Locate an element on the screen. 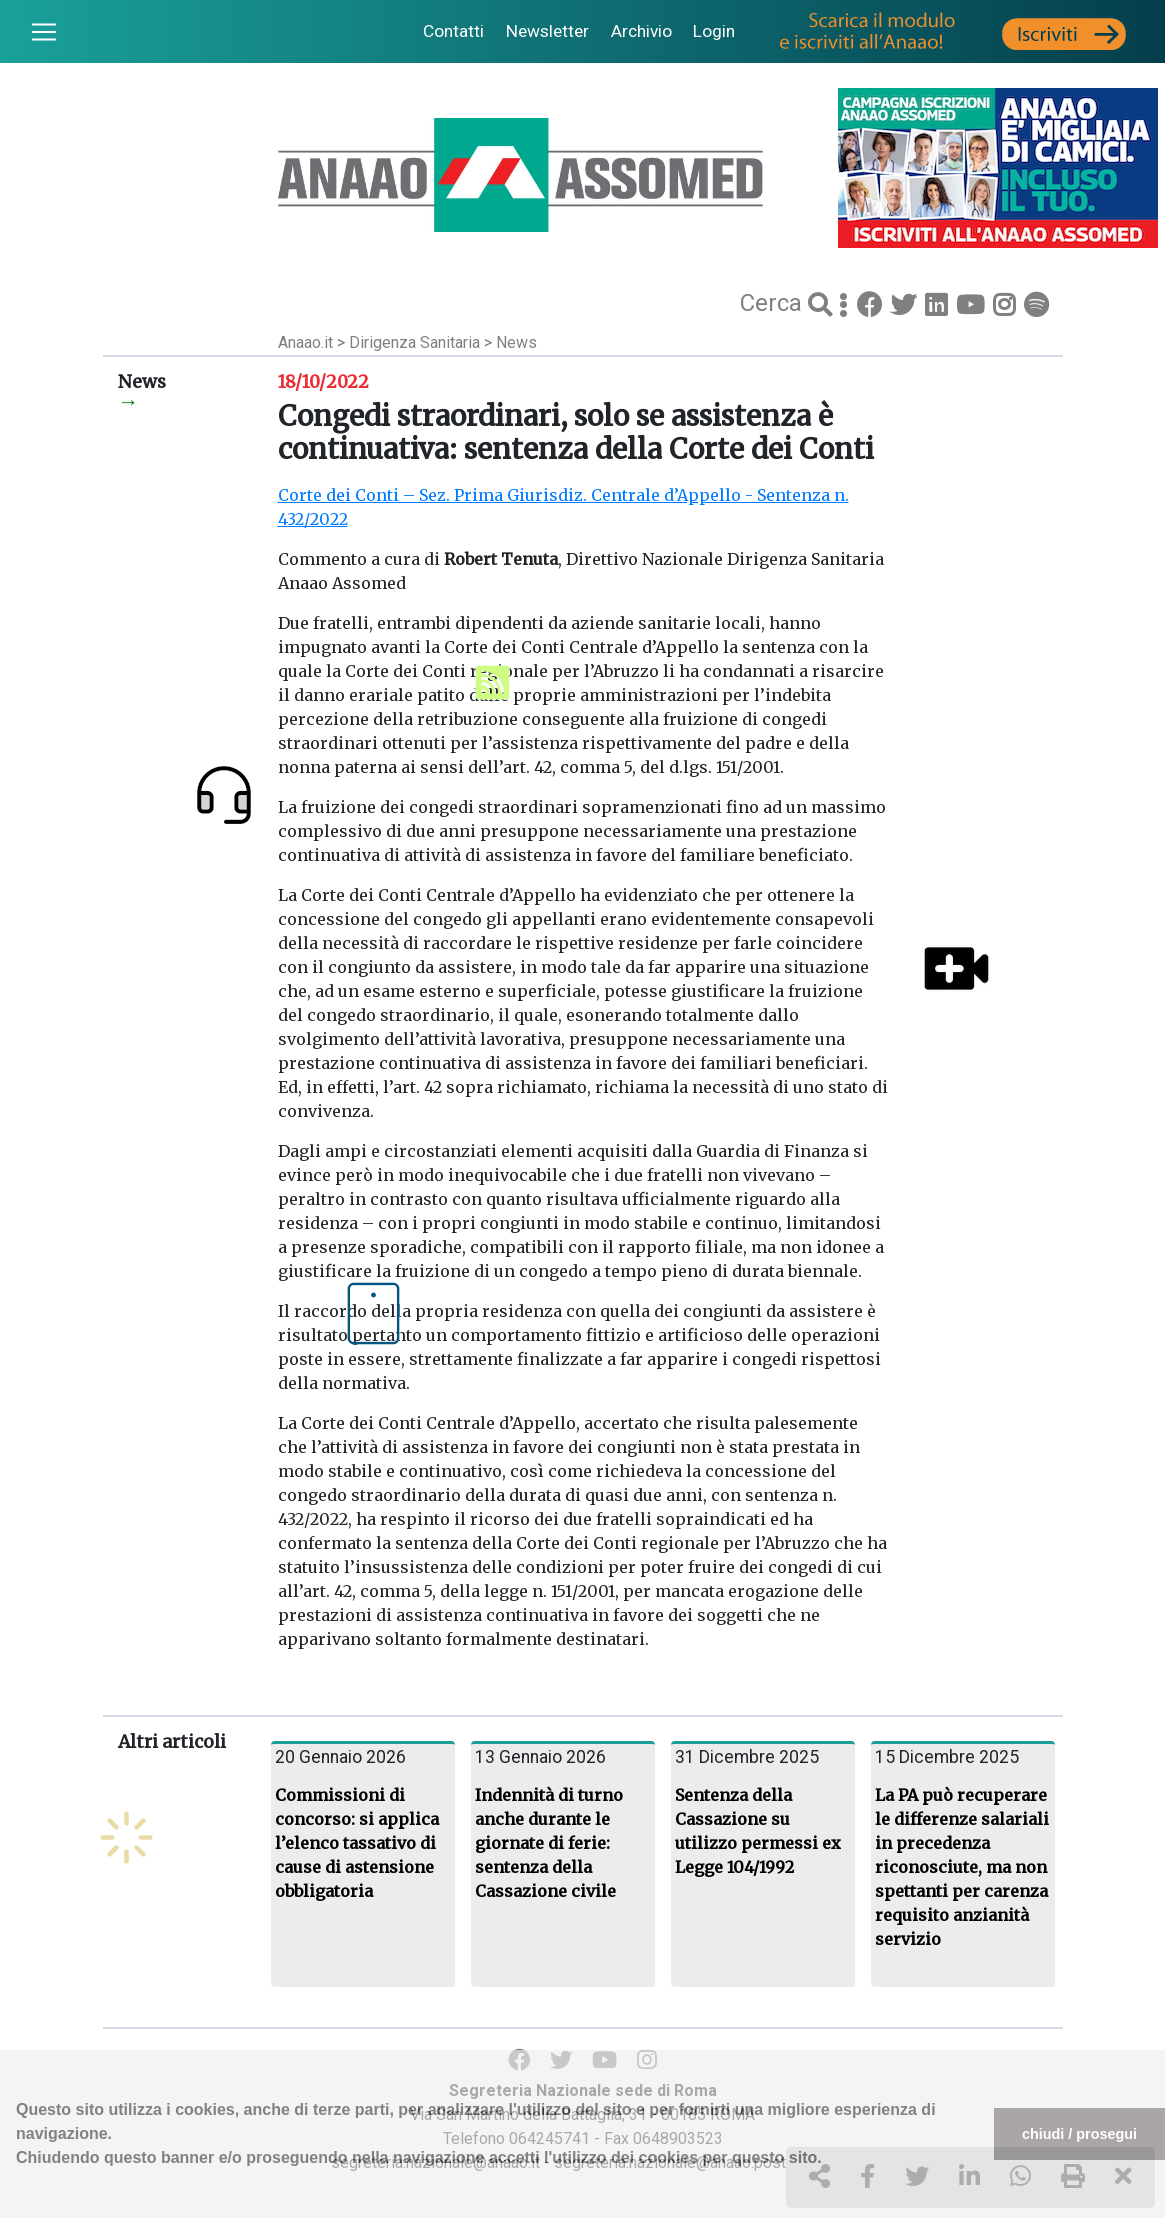 The width and height of the screenshot is (1165, 2218). loading content in progress is located at coordinates (126, 1837).